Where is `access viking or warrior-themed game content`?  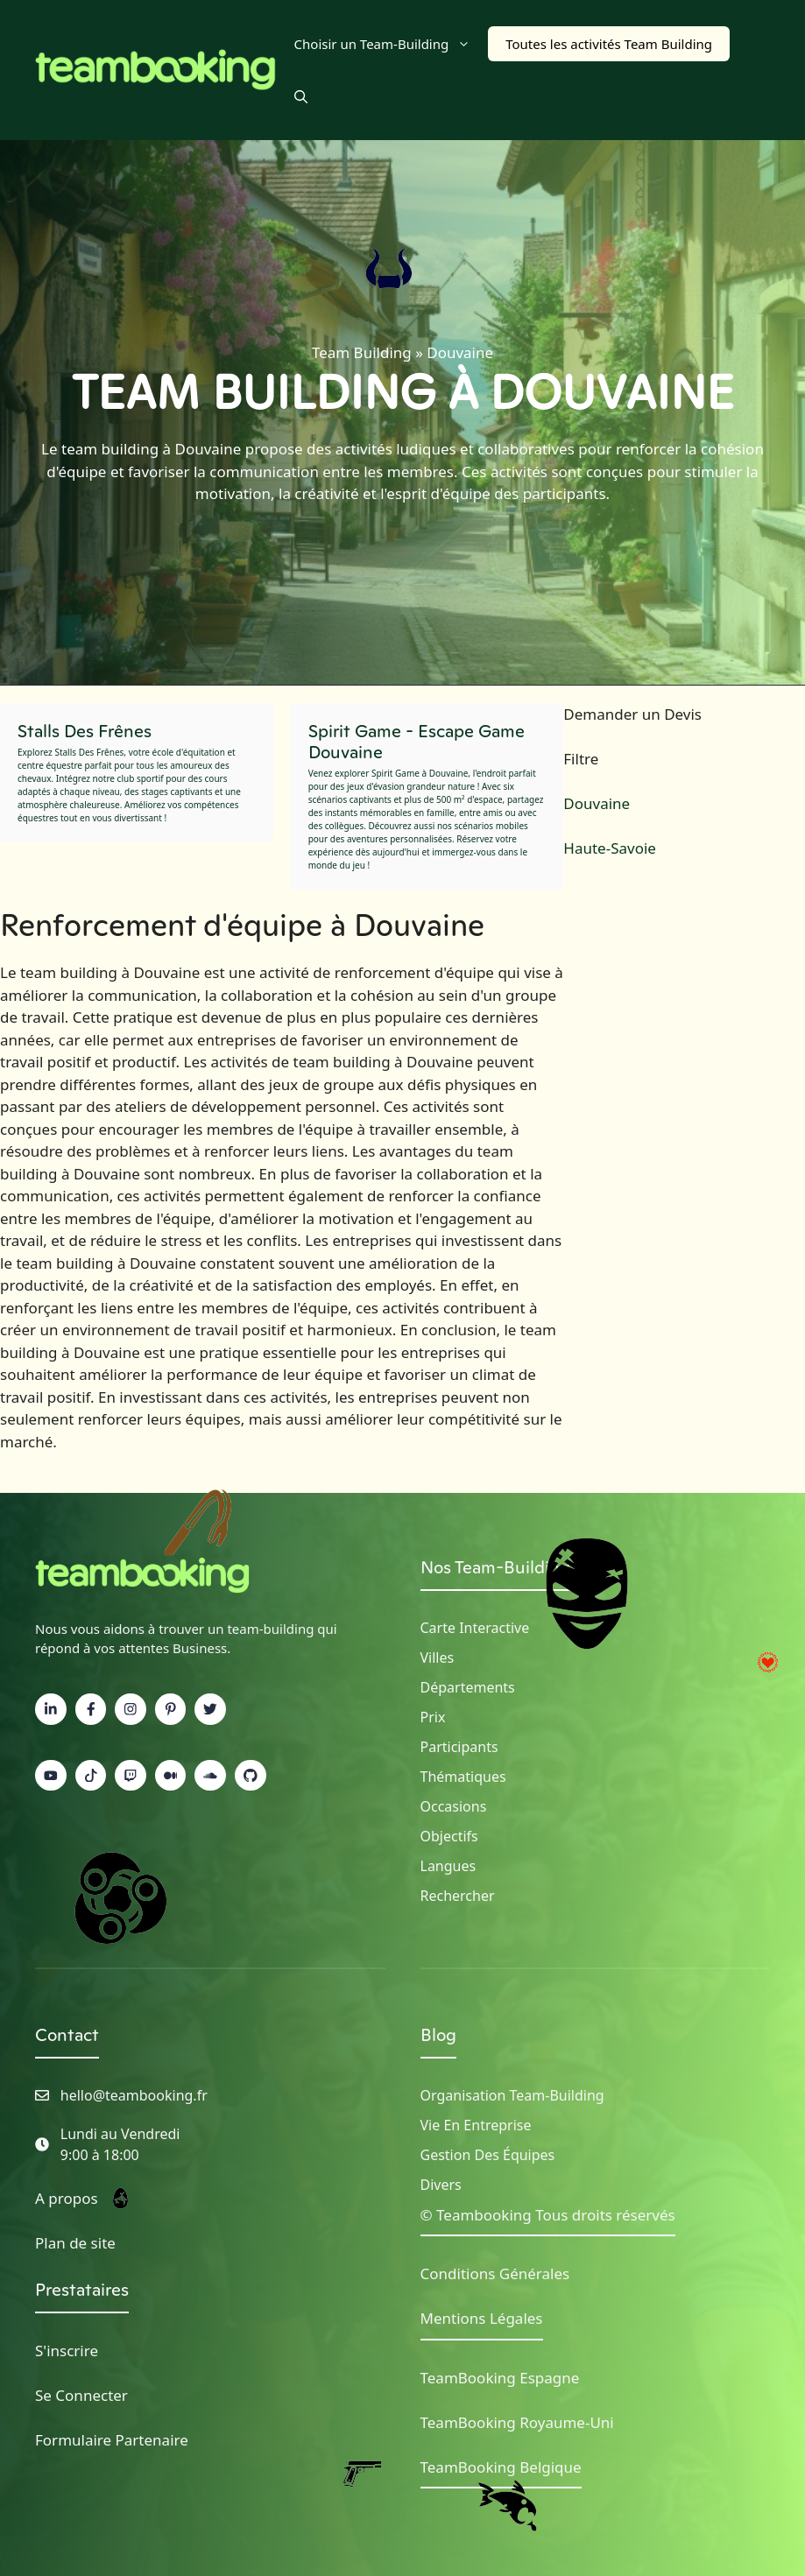
access viking or warrior-themed game content is located at coordinates (389, 270).